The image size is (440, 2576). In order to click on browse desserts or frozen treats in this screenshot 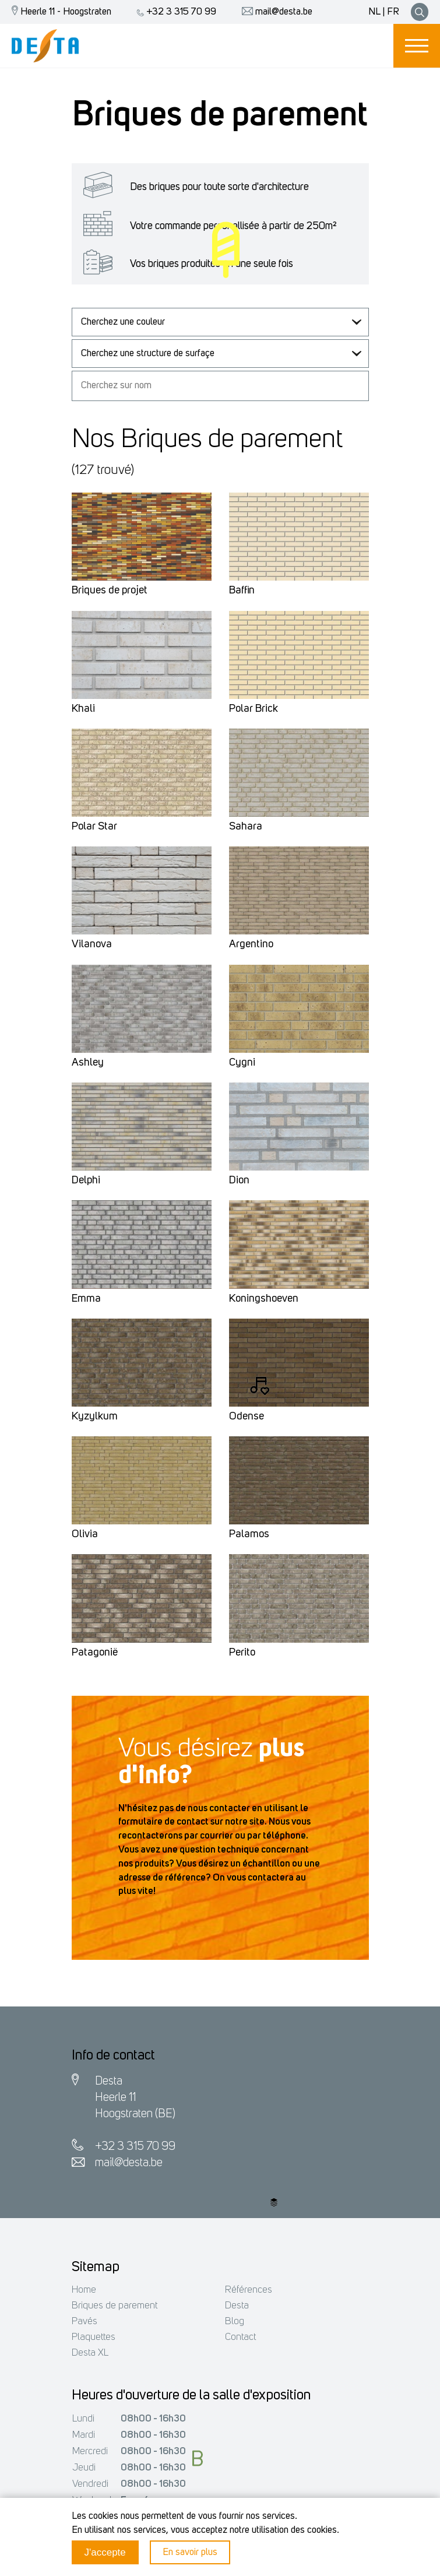, I will do `click(226, 249)`.